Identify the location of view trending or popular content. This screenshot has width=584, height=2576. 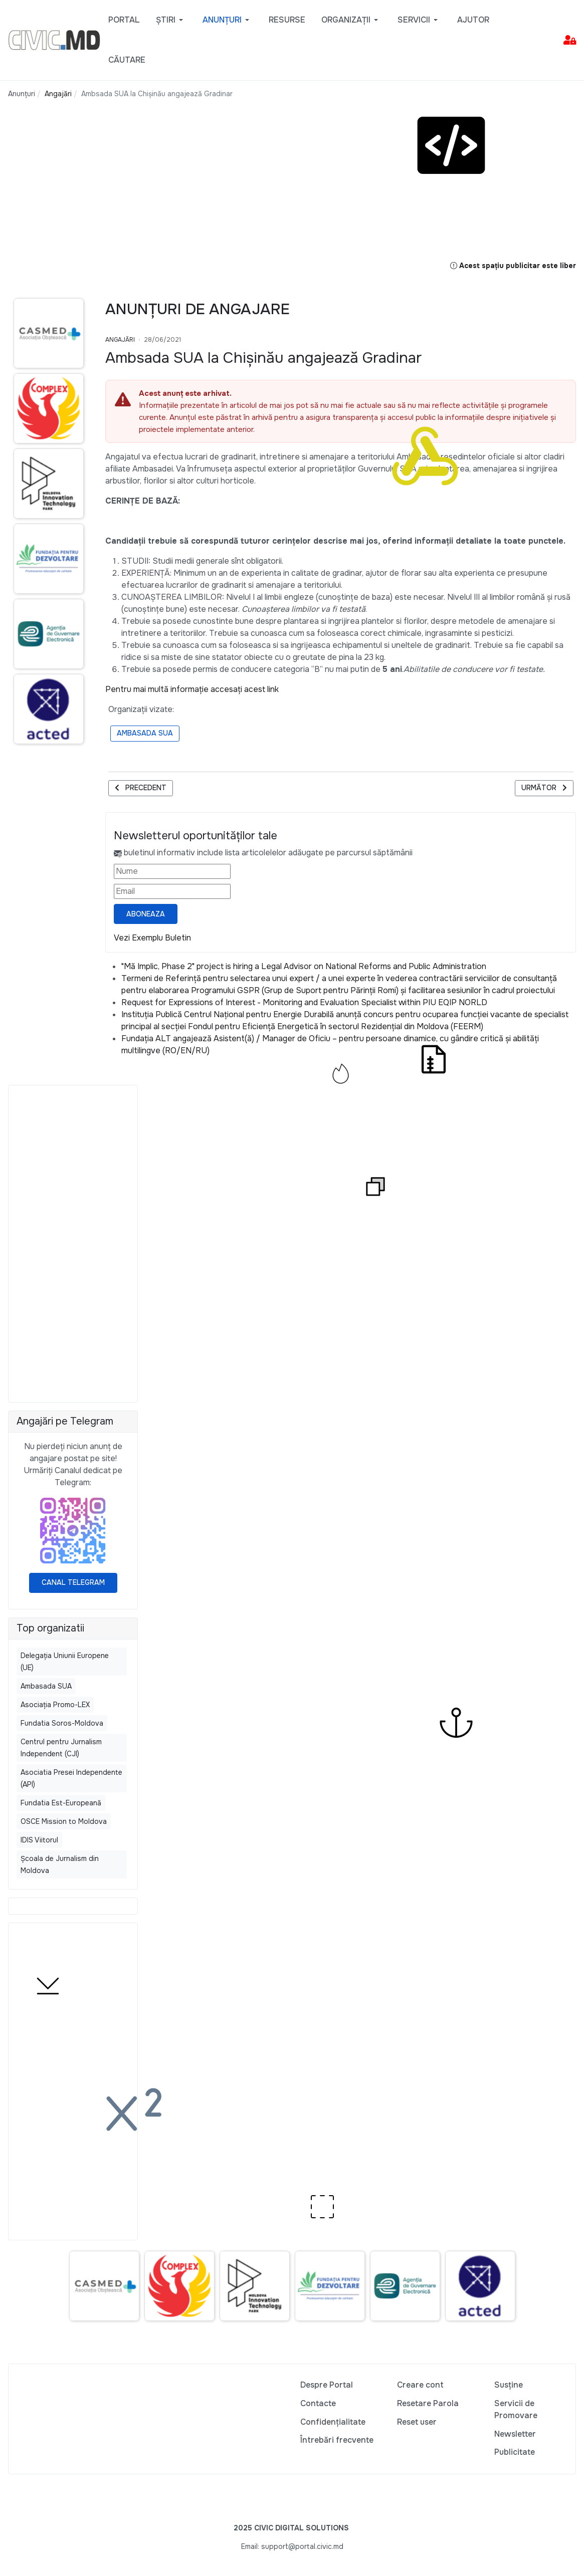
(340, 1074).